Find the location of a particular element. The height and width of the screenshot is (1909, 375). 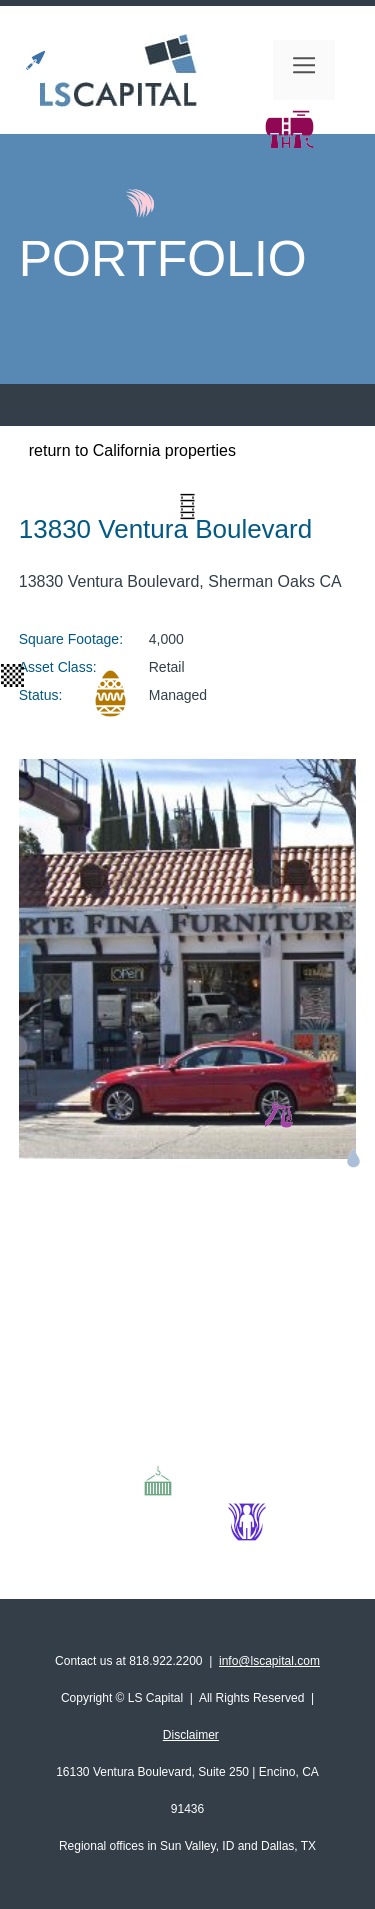

indicates water or hydration level is located at coordinates (353, 1157).